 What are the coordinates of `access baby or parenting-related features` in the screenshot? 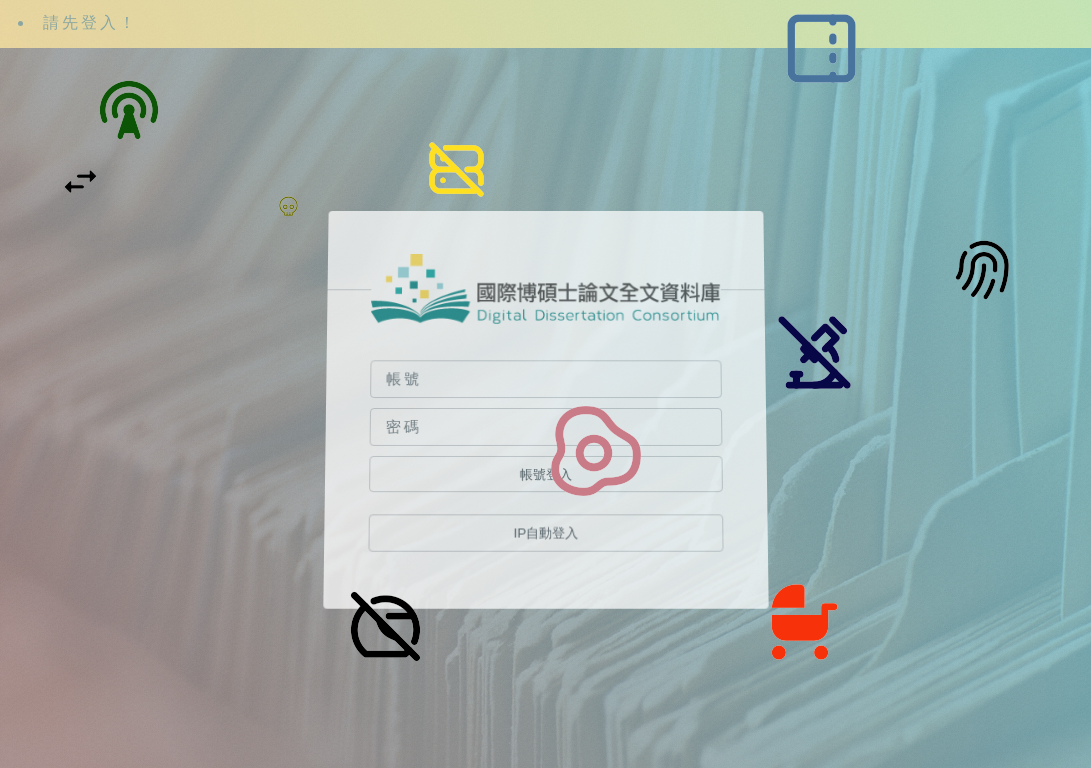 It's located at (800, 622).